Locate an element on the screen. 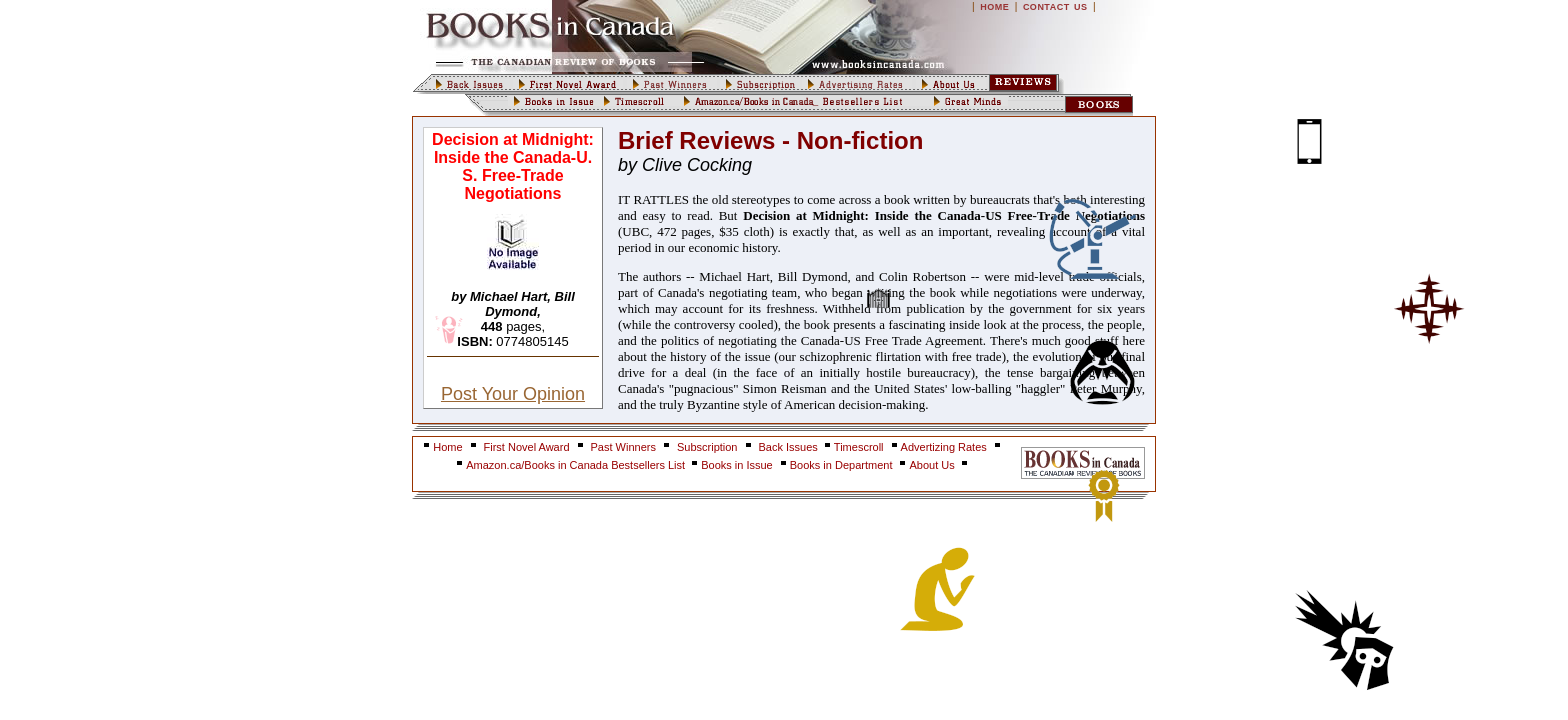  enter a gated area or level is located at coordinates (878, 296).